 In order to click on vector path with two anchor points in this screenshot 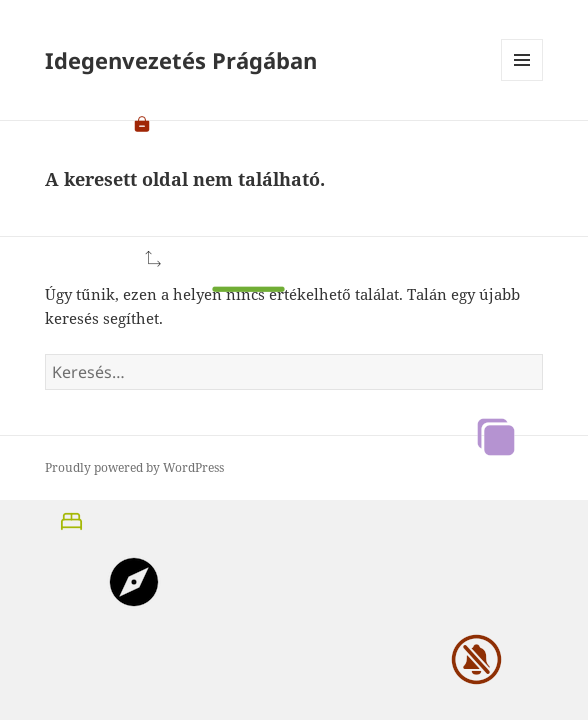, I will do `click(152, 258)`.